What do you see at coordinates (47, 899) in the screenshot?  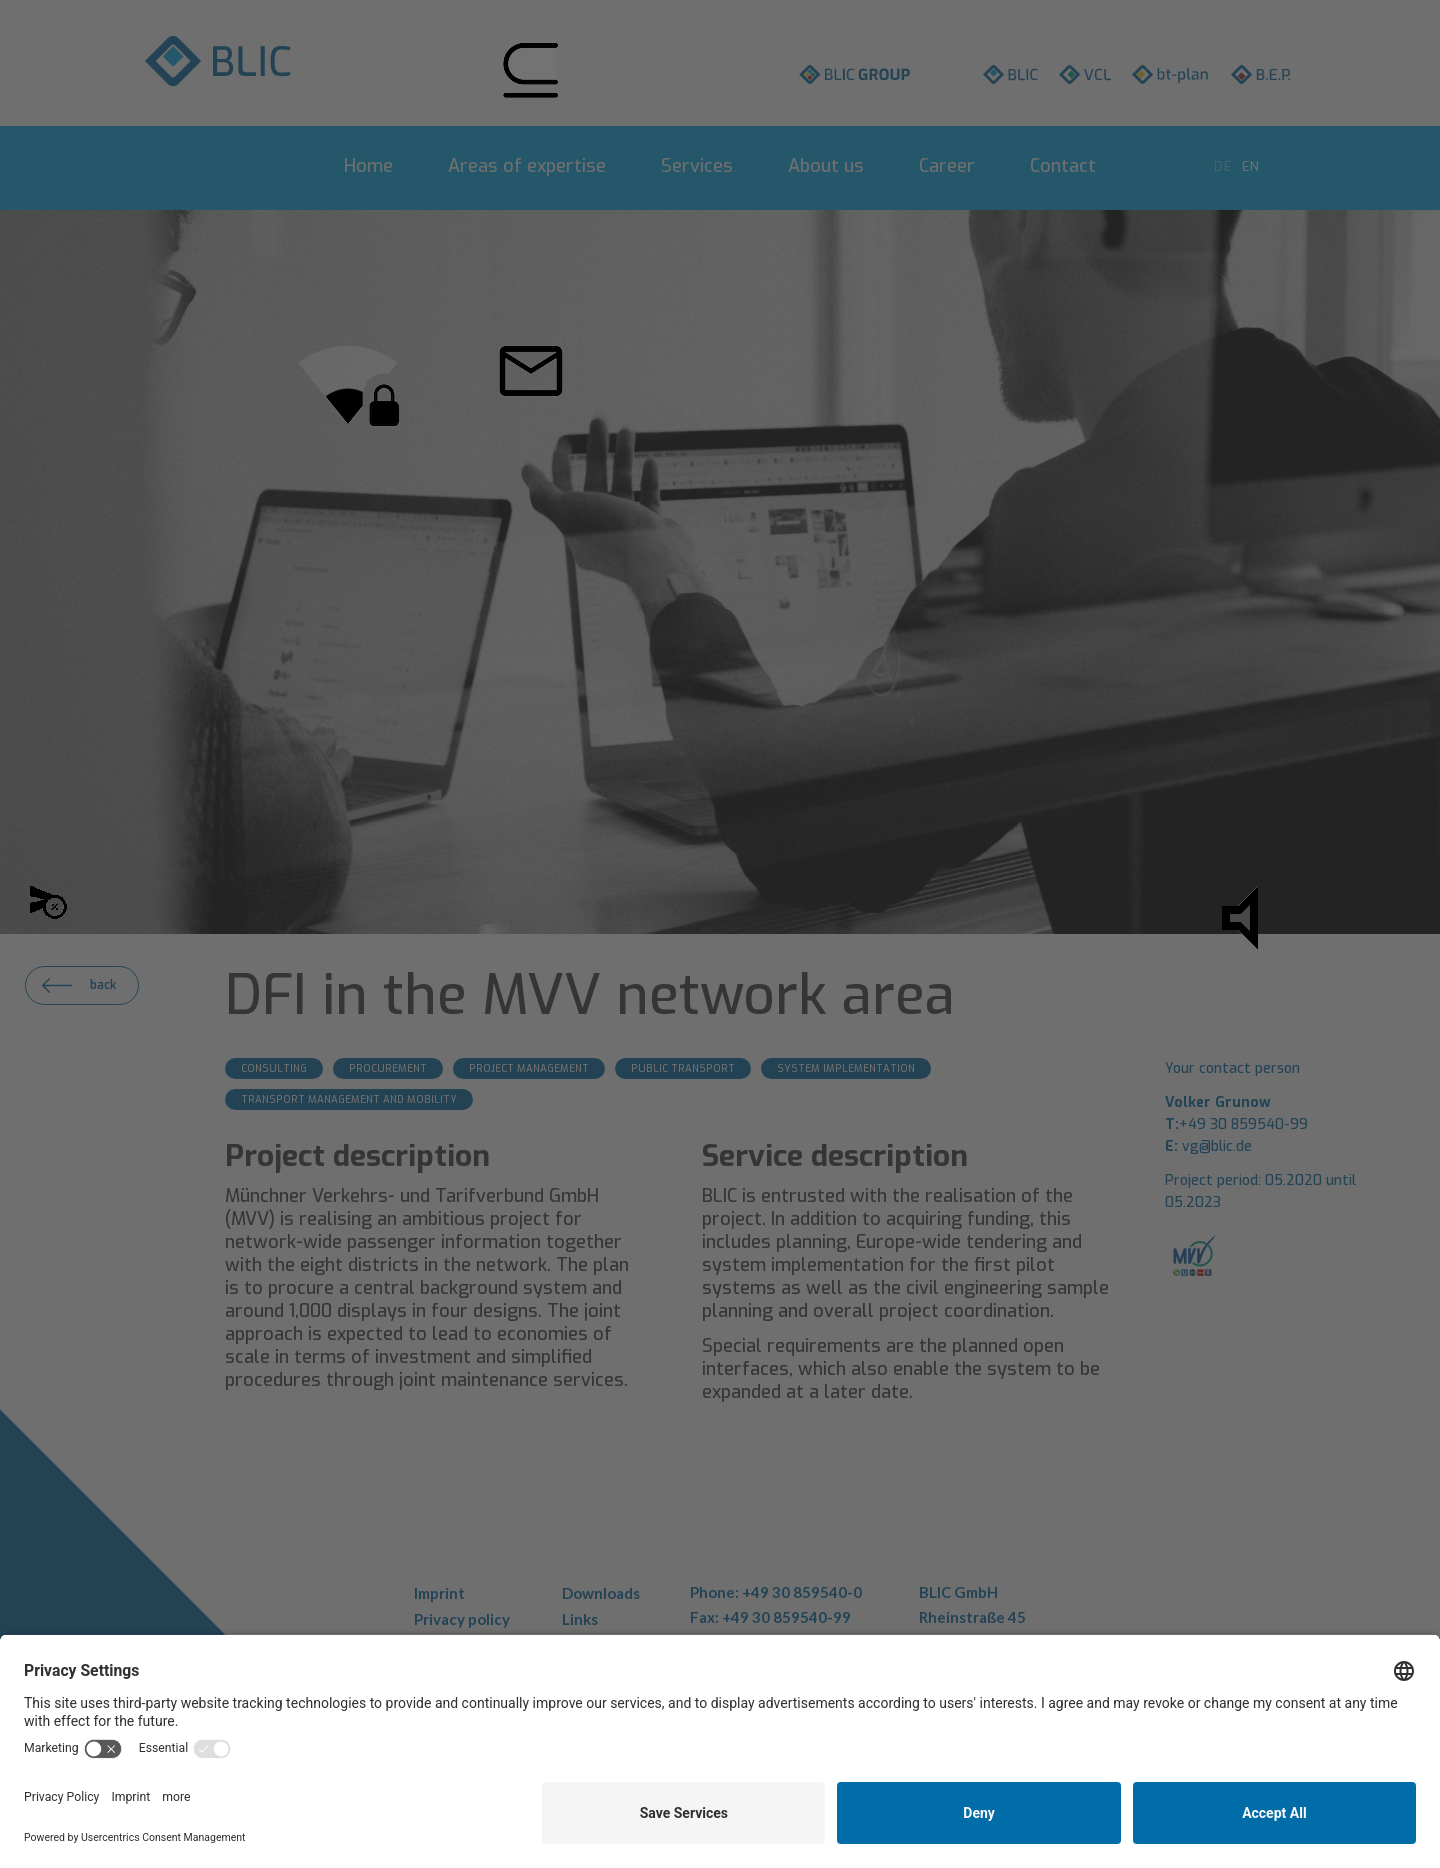 I see `cancel a scheduled message` at bounding box center [47, 899].